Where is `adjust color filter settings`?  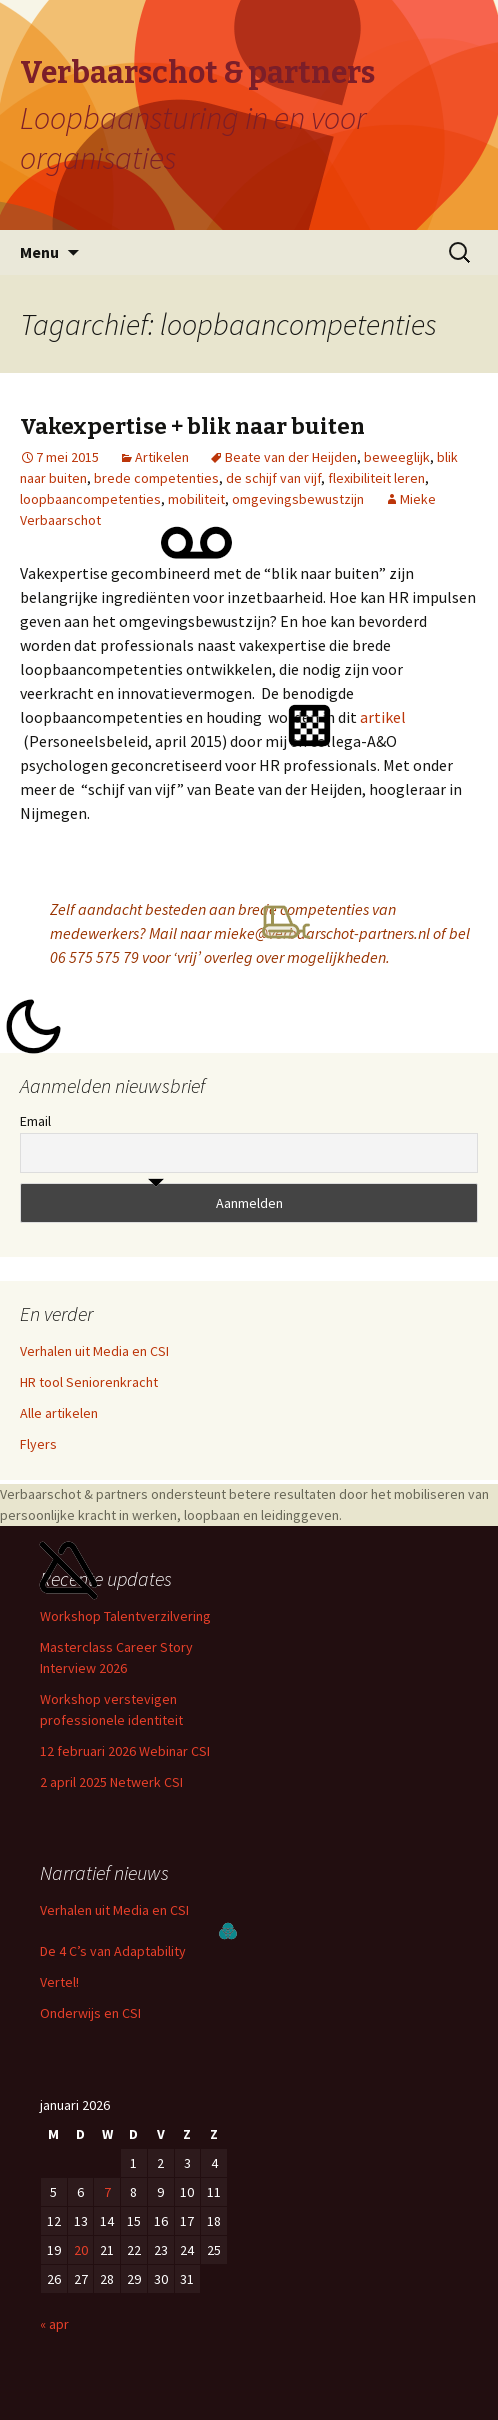
adjust color filter settings is located at coordinates (228, 1931).